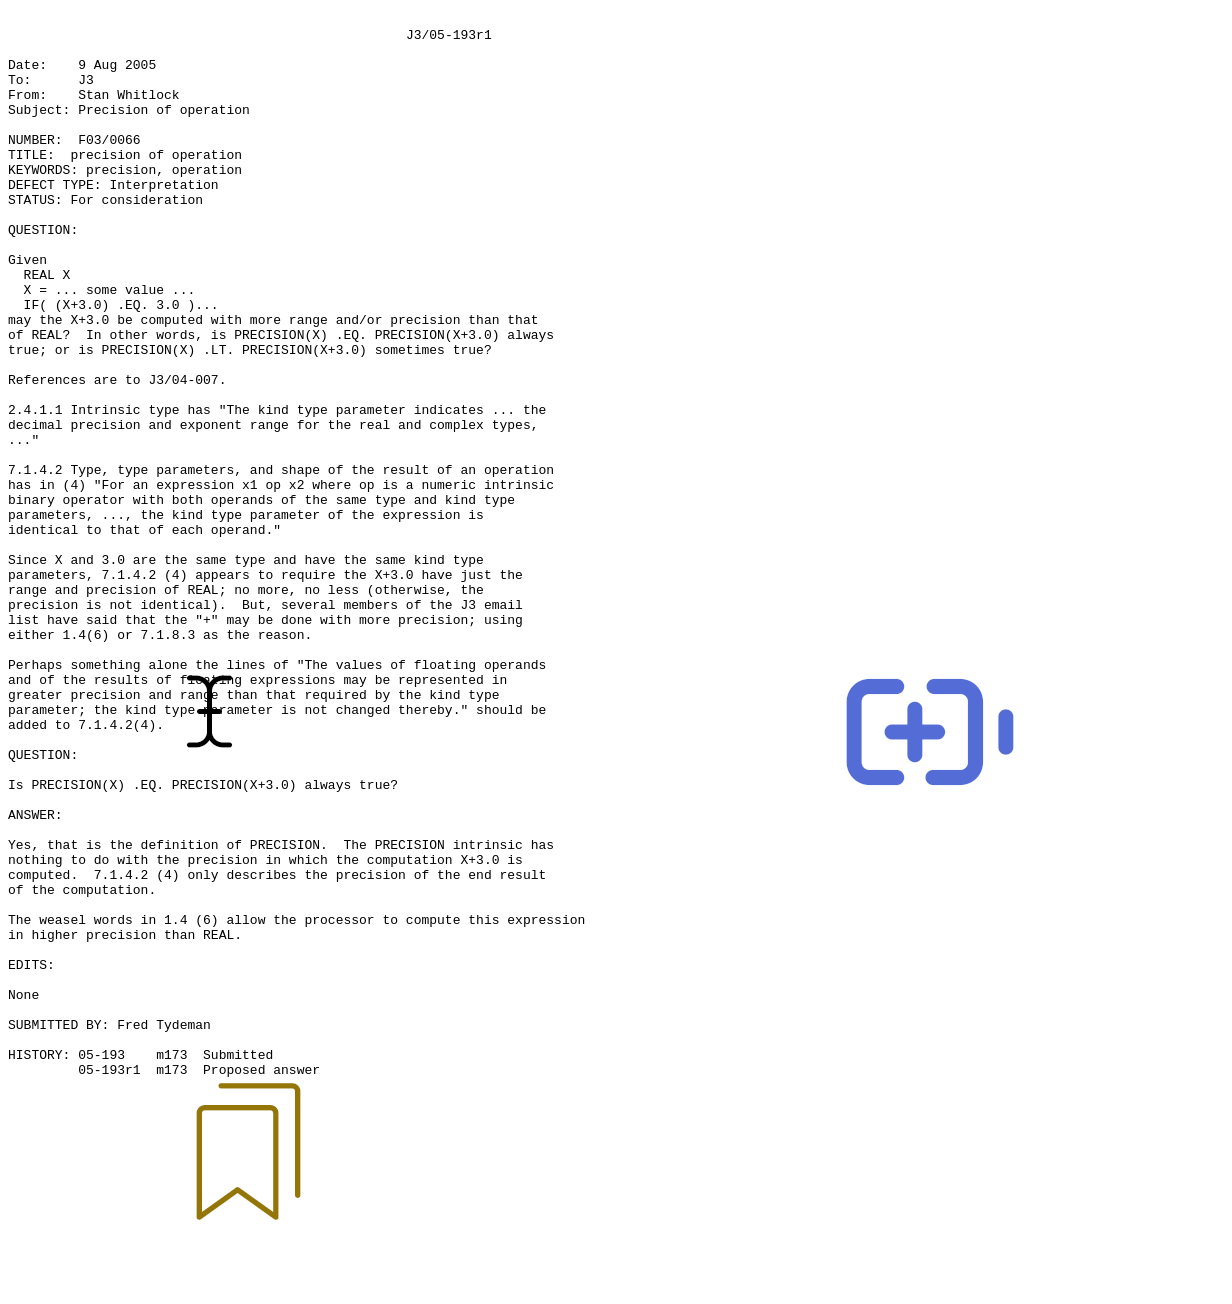  I want to click on text input field is active, so click(209, 711).